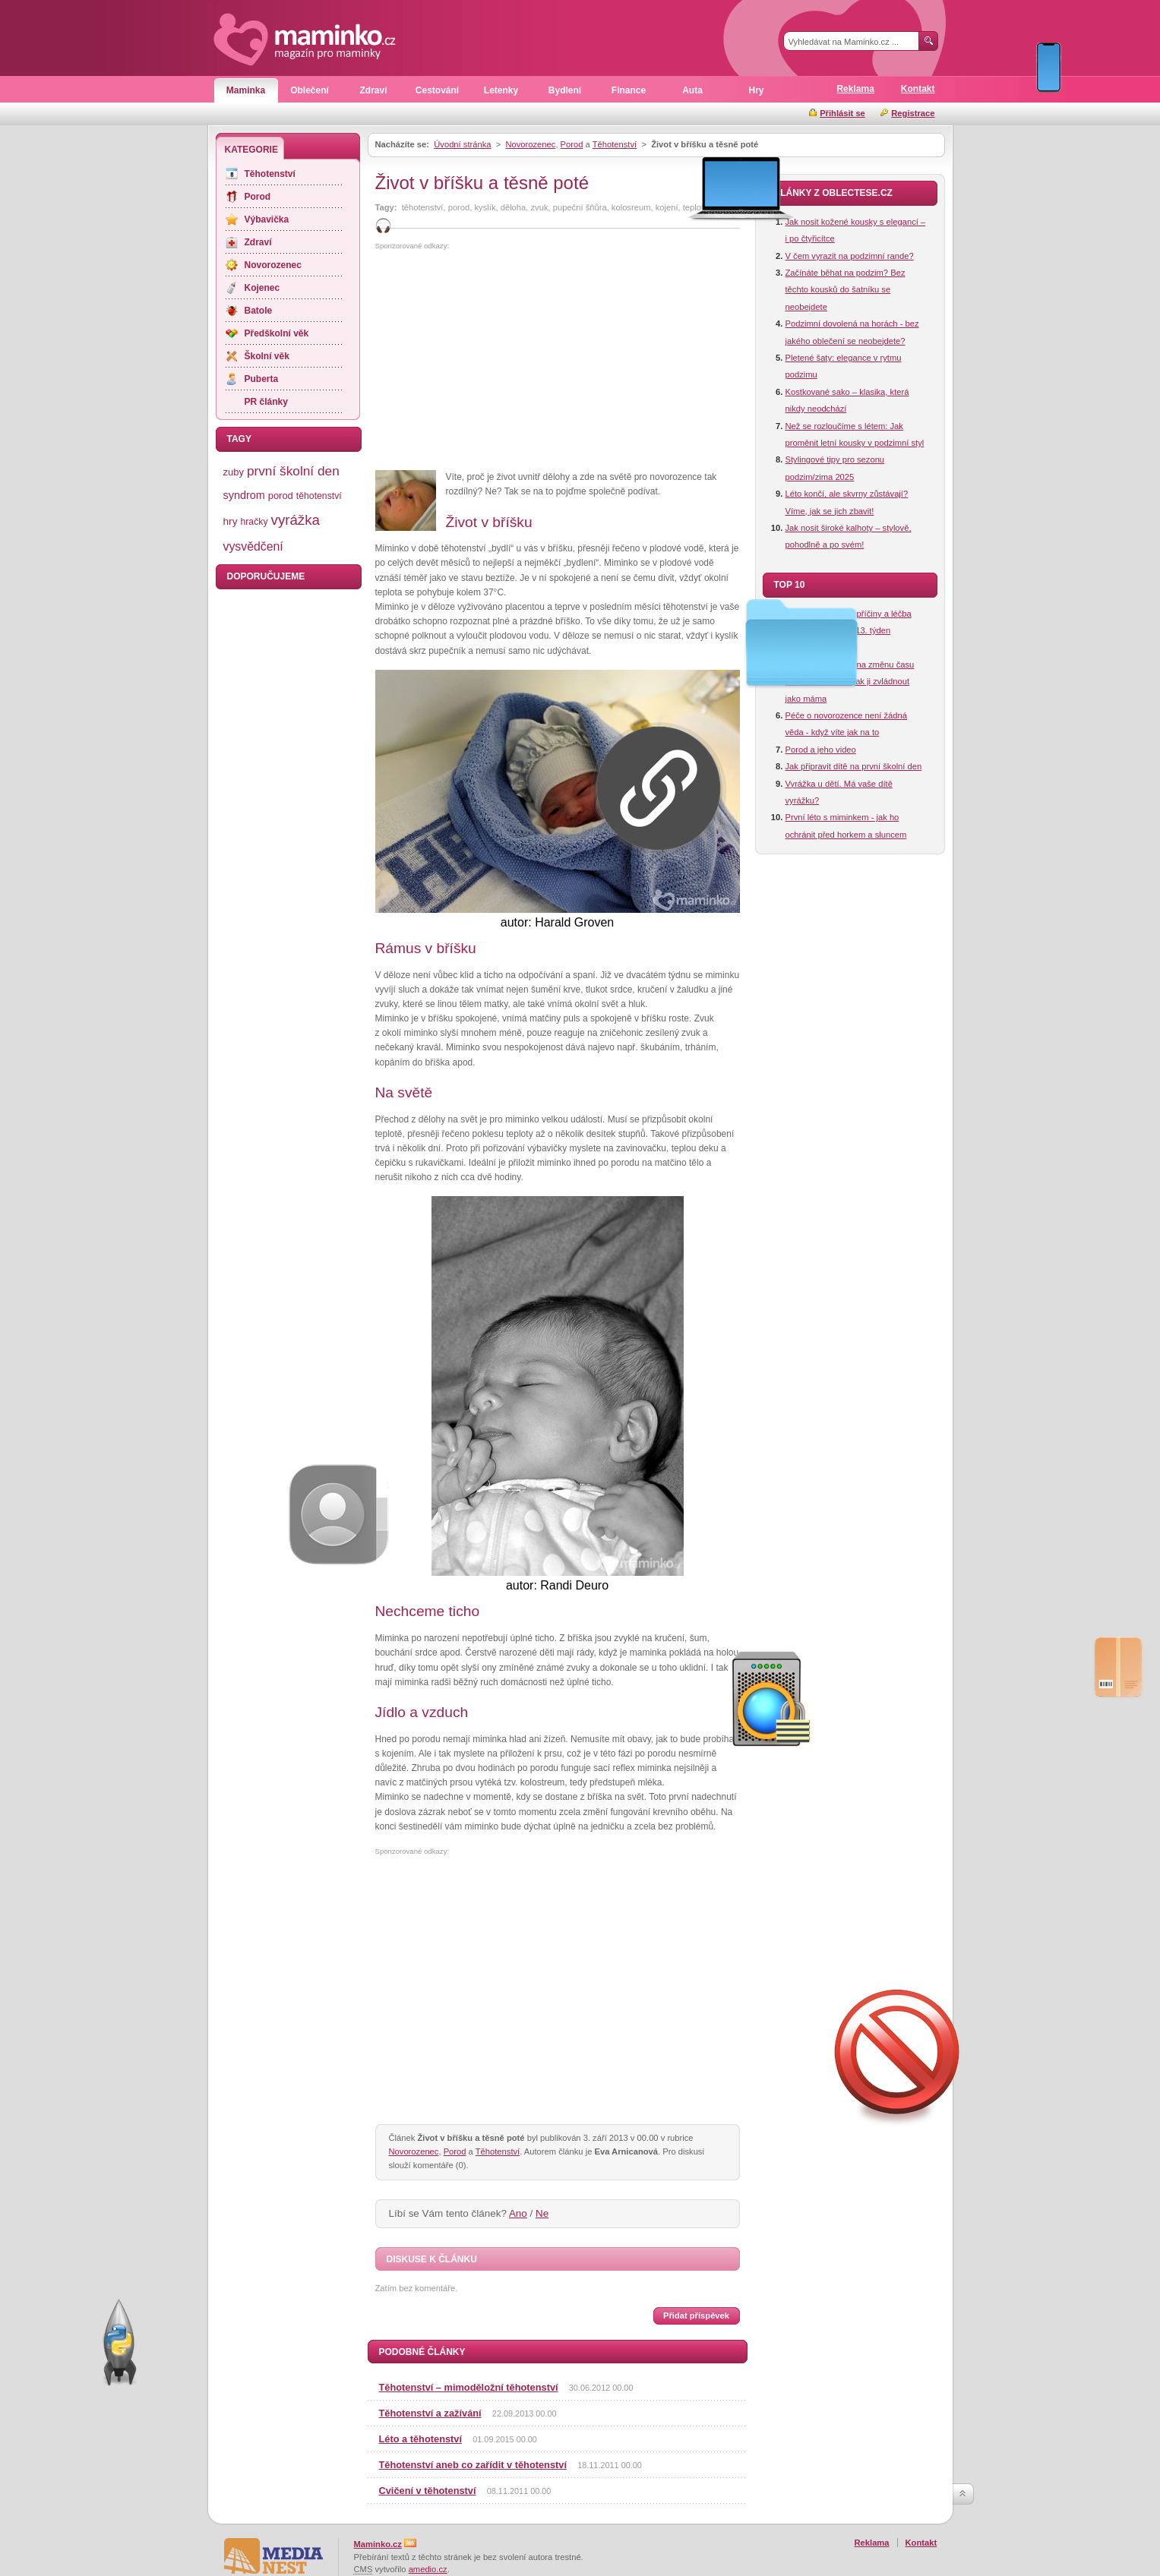 This screenshot has width=1160, height=2576. Describe the element at coordinates (766, 1699) in the screenshot. I see `indicates a locked non-RAID storage device` at that location.